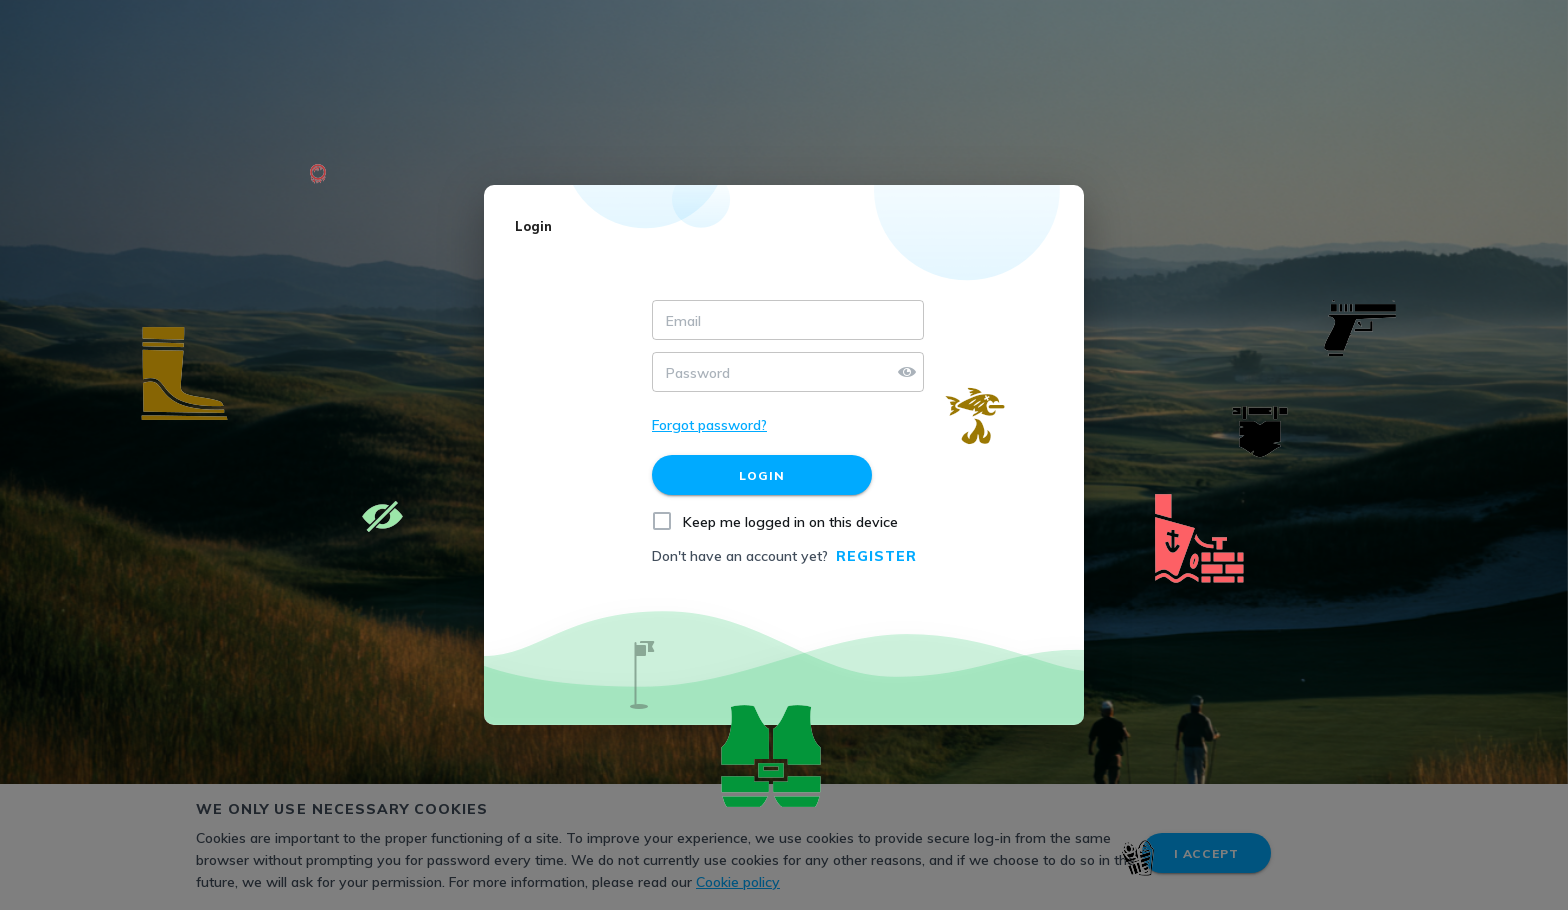  I want to click on access safety equipment or gear settings, so click(771, 756).